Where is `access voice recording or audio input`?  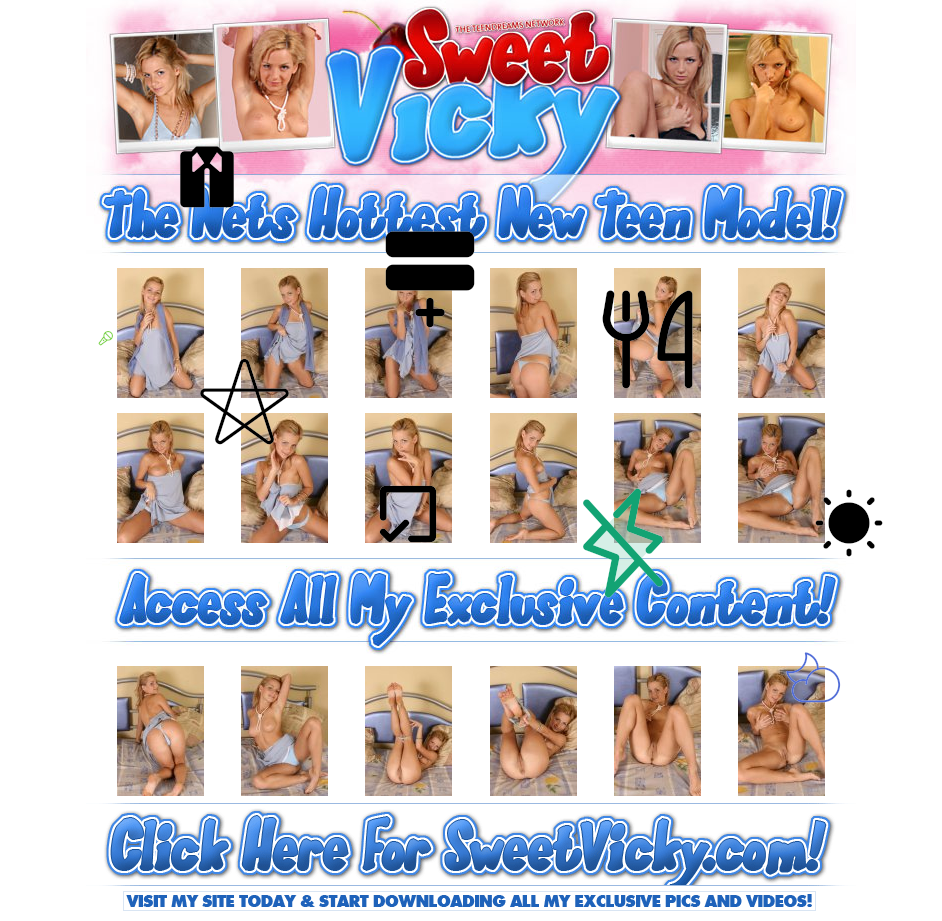
access voice recording or audio input is located at coordinates (105, 338).